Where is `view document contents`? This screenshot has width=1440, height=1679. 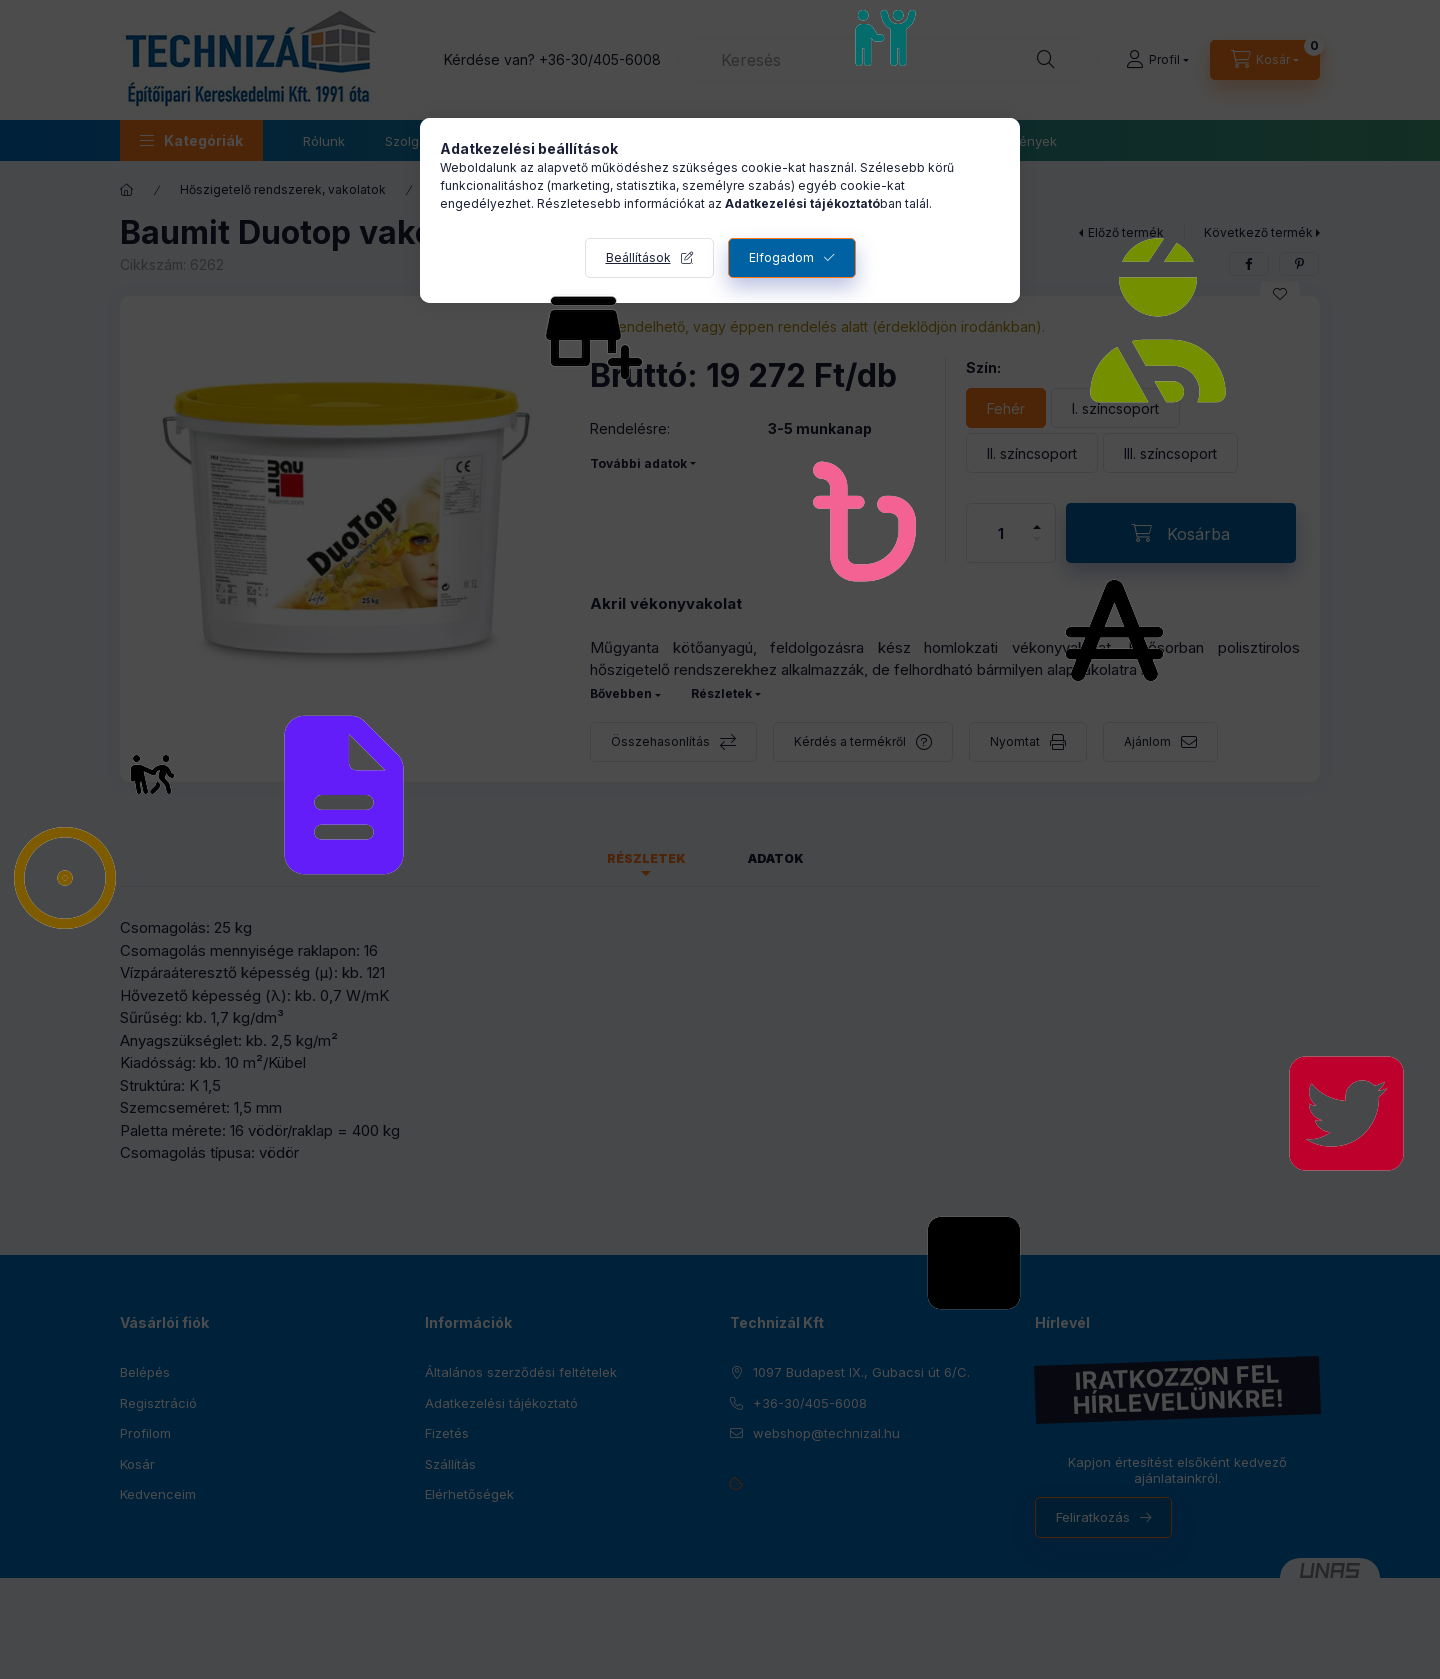 view document contents is located at coordinates (344, 795).